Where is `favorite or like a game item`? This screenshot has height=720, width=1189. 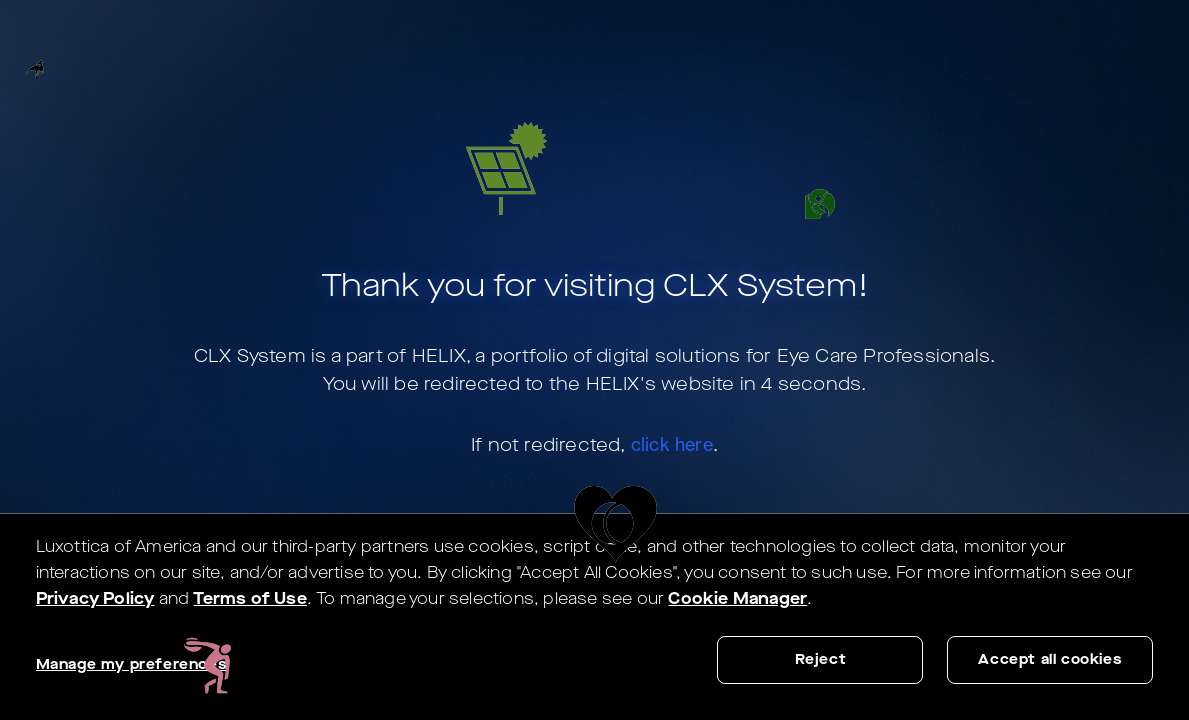 favorite or like a game item is located at coordinates (615, 523).